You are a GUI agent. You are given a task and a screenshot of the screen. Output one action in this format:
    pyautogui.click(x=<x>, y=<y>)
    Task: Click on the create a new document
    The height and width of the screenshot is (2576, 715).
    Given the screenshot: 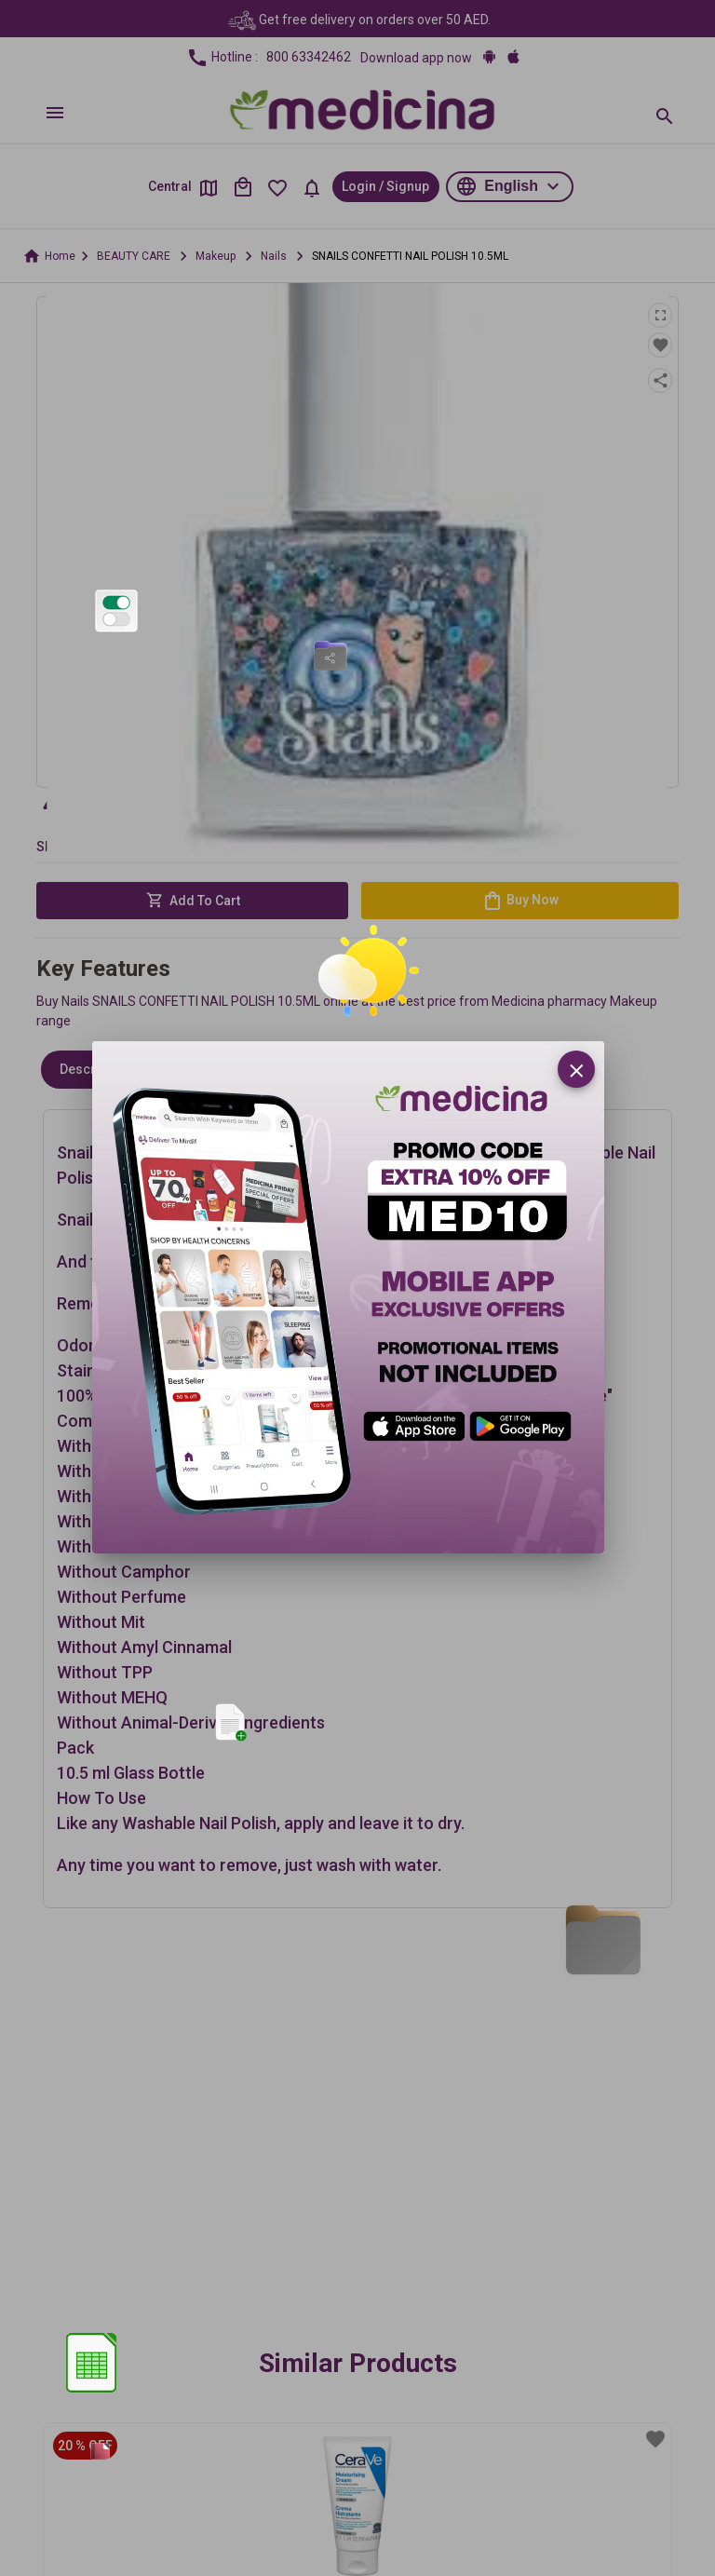 What is the action you would take?
    pyautogui.click(x=230, y=1722)
    